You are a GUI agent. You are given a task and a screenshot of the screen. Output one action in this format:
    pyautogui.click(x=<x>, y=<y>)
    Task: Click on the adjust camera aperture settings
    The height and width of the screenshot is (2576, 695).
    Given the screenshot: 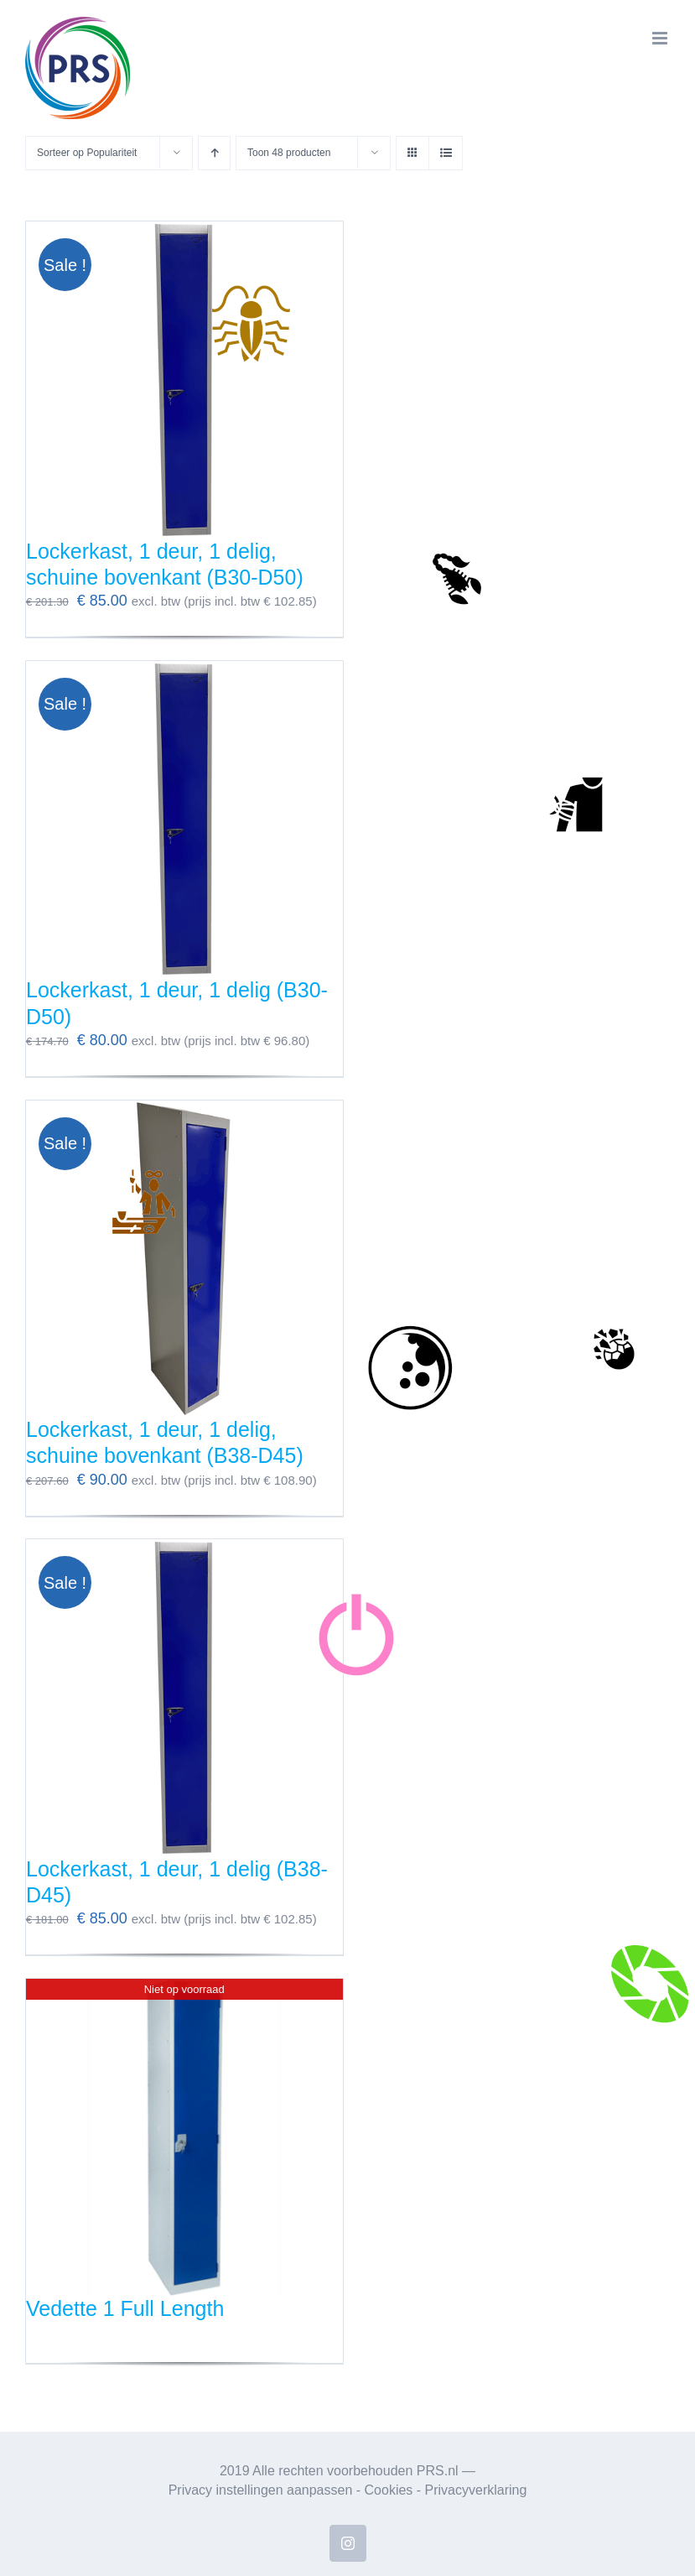 What is the action you would take?
    pyautogui.click(x=650, y=1984)
    